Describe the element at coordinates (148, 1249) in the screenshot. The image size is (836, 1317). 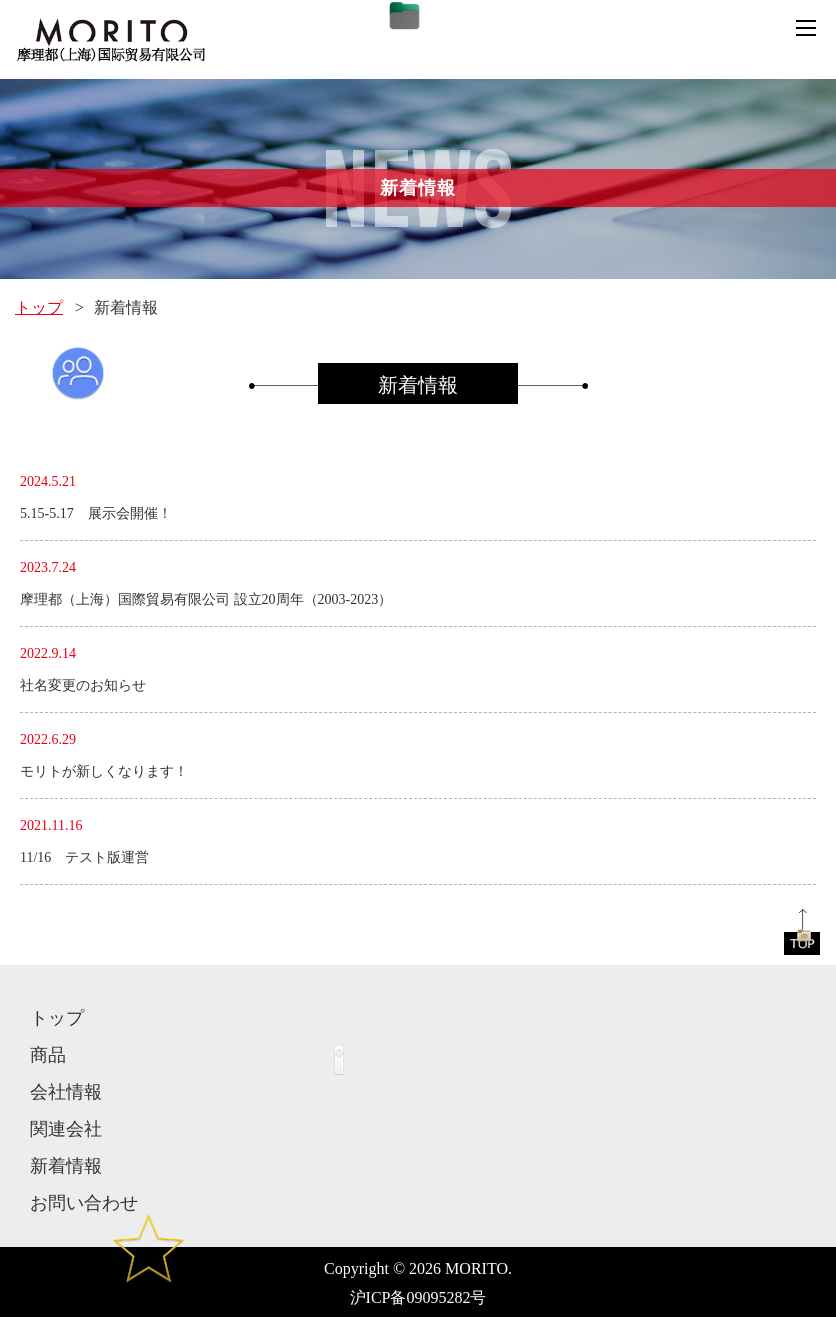
I see `item not marked as favorite` at that location.